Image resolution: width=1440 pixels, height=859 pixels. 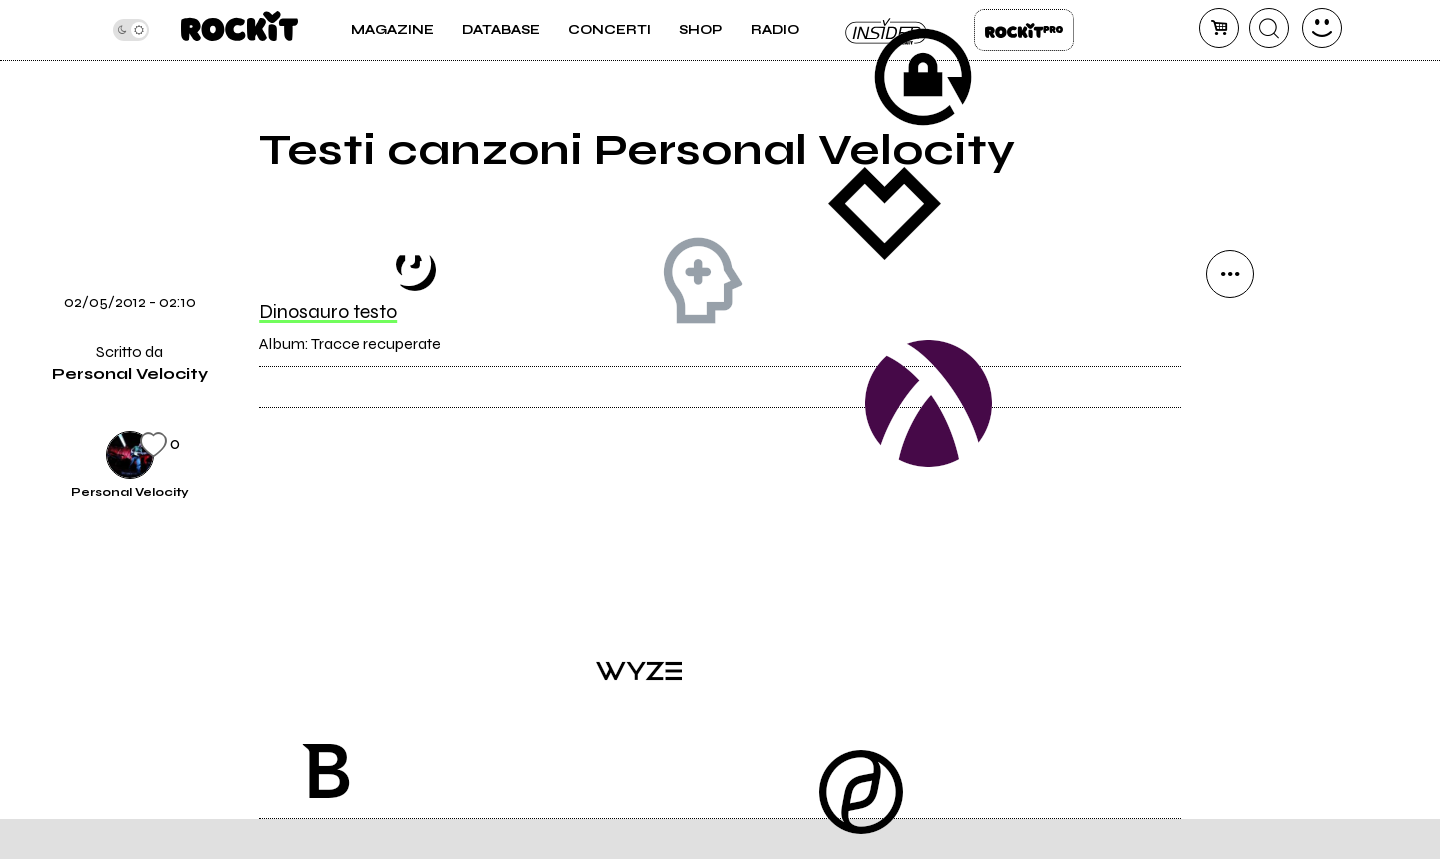 What do you see at coordinates (639, 671) in the screenshot?
I see `open the Wyze smart home app` at bounding box center [639, 671].